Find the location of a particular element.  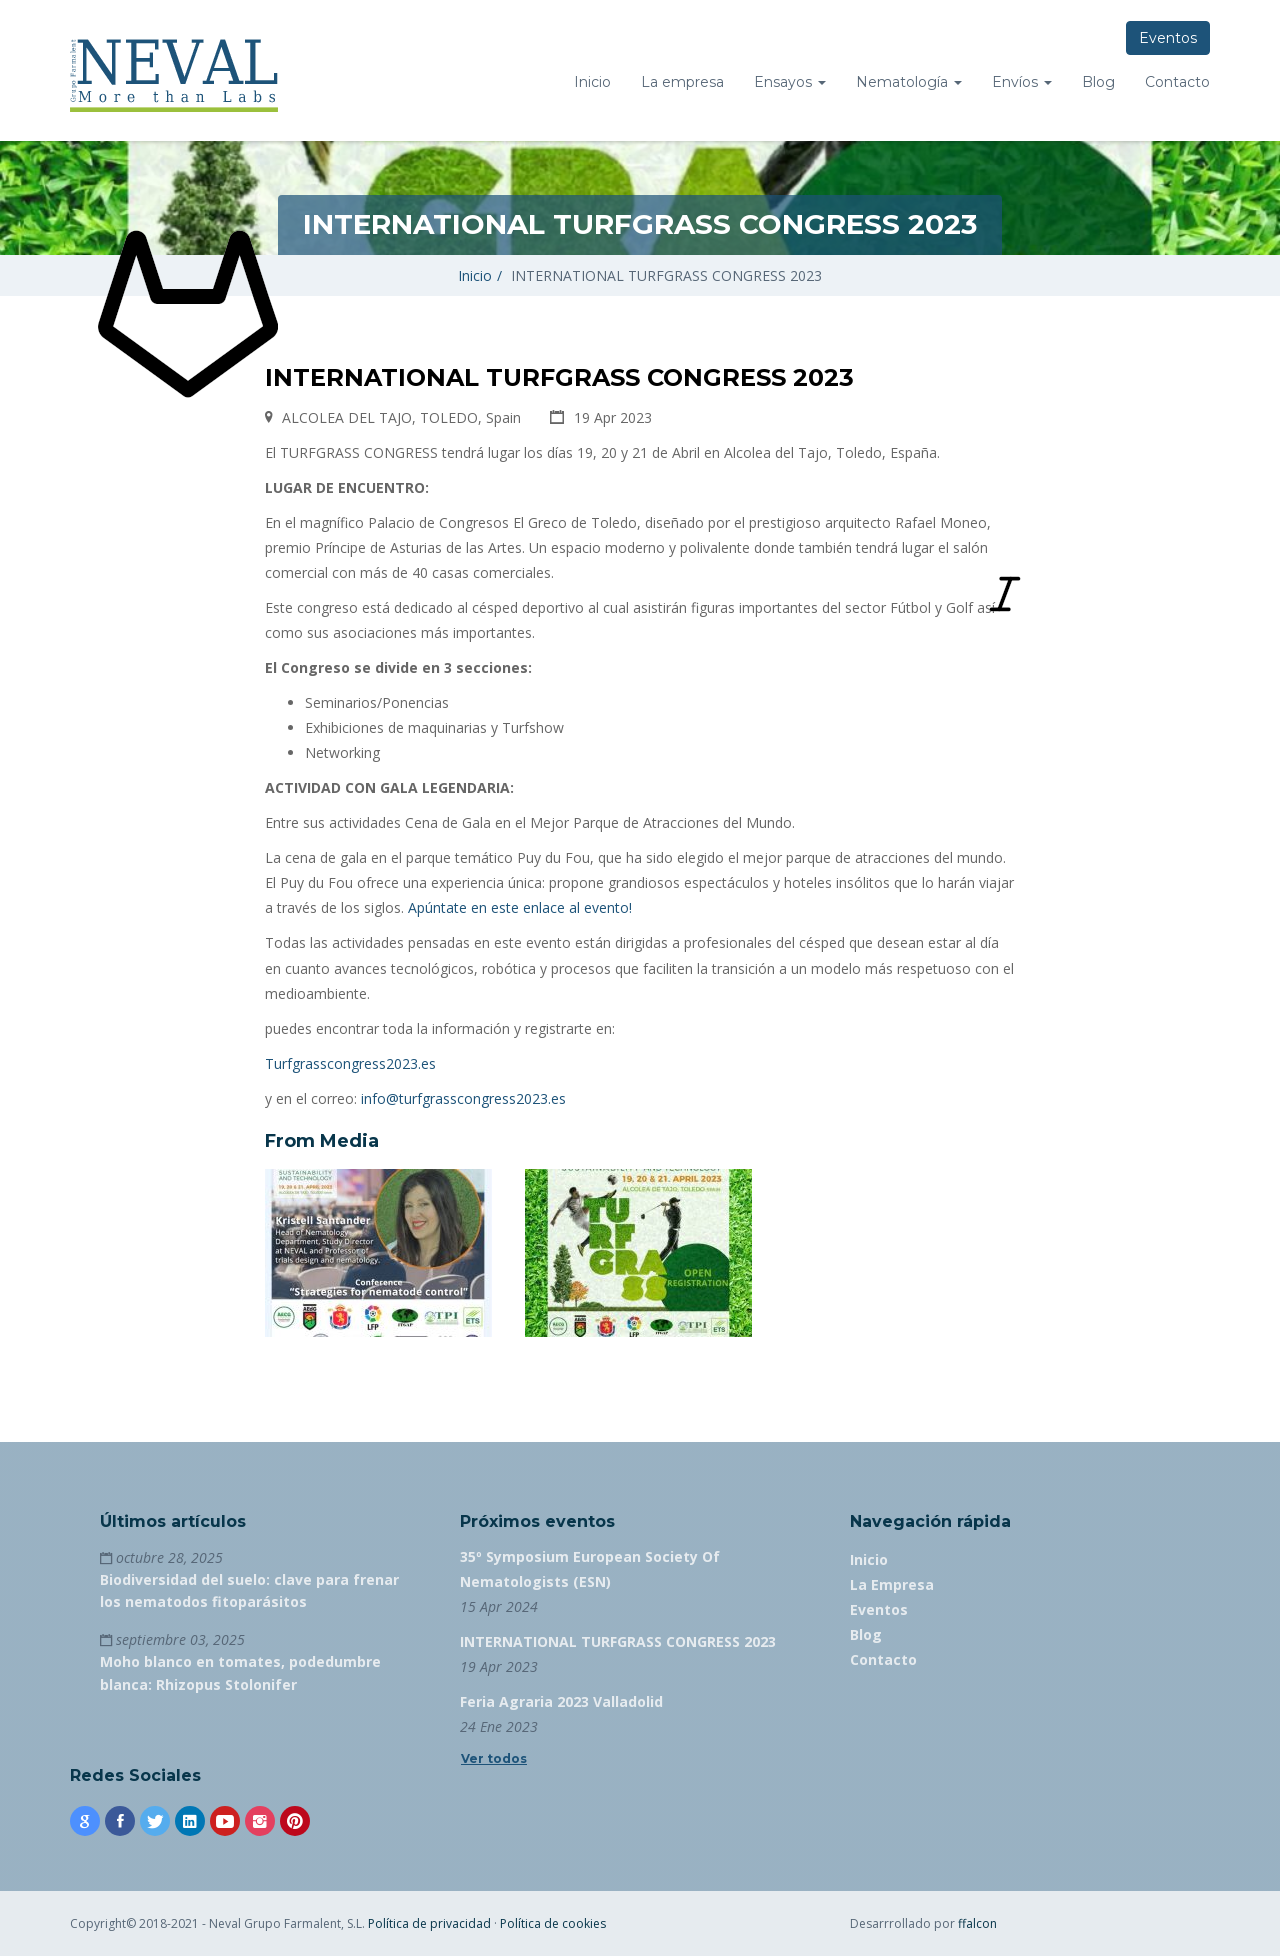

open GitLab repository is located at coordinates (188, 314).